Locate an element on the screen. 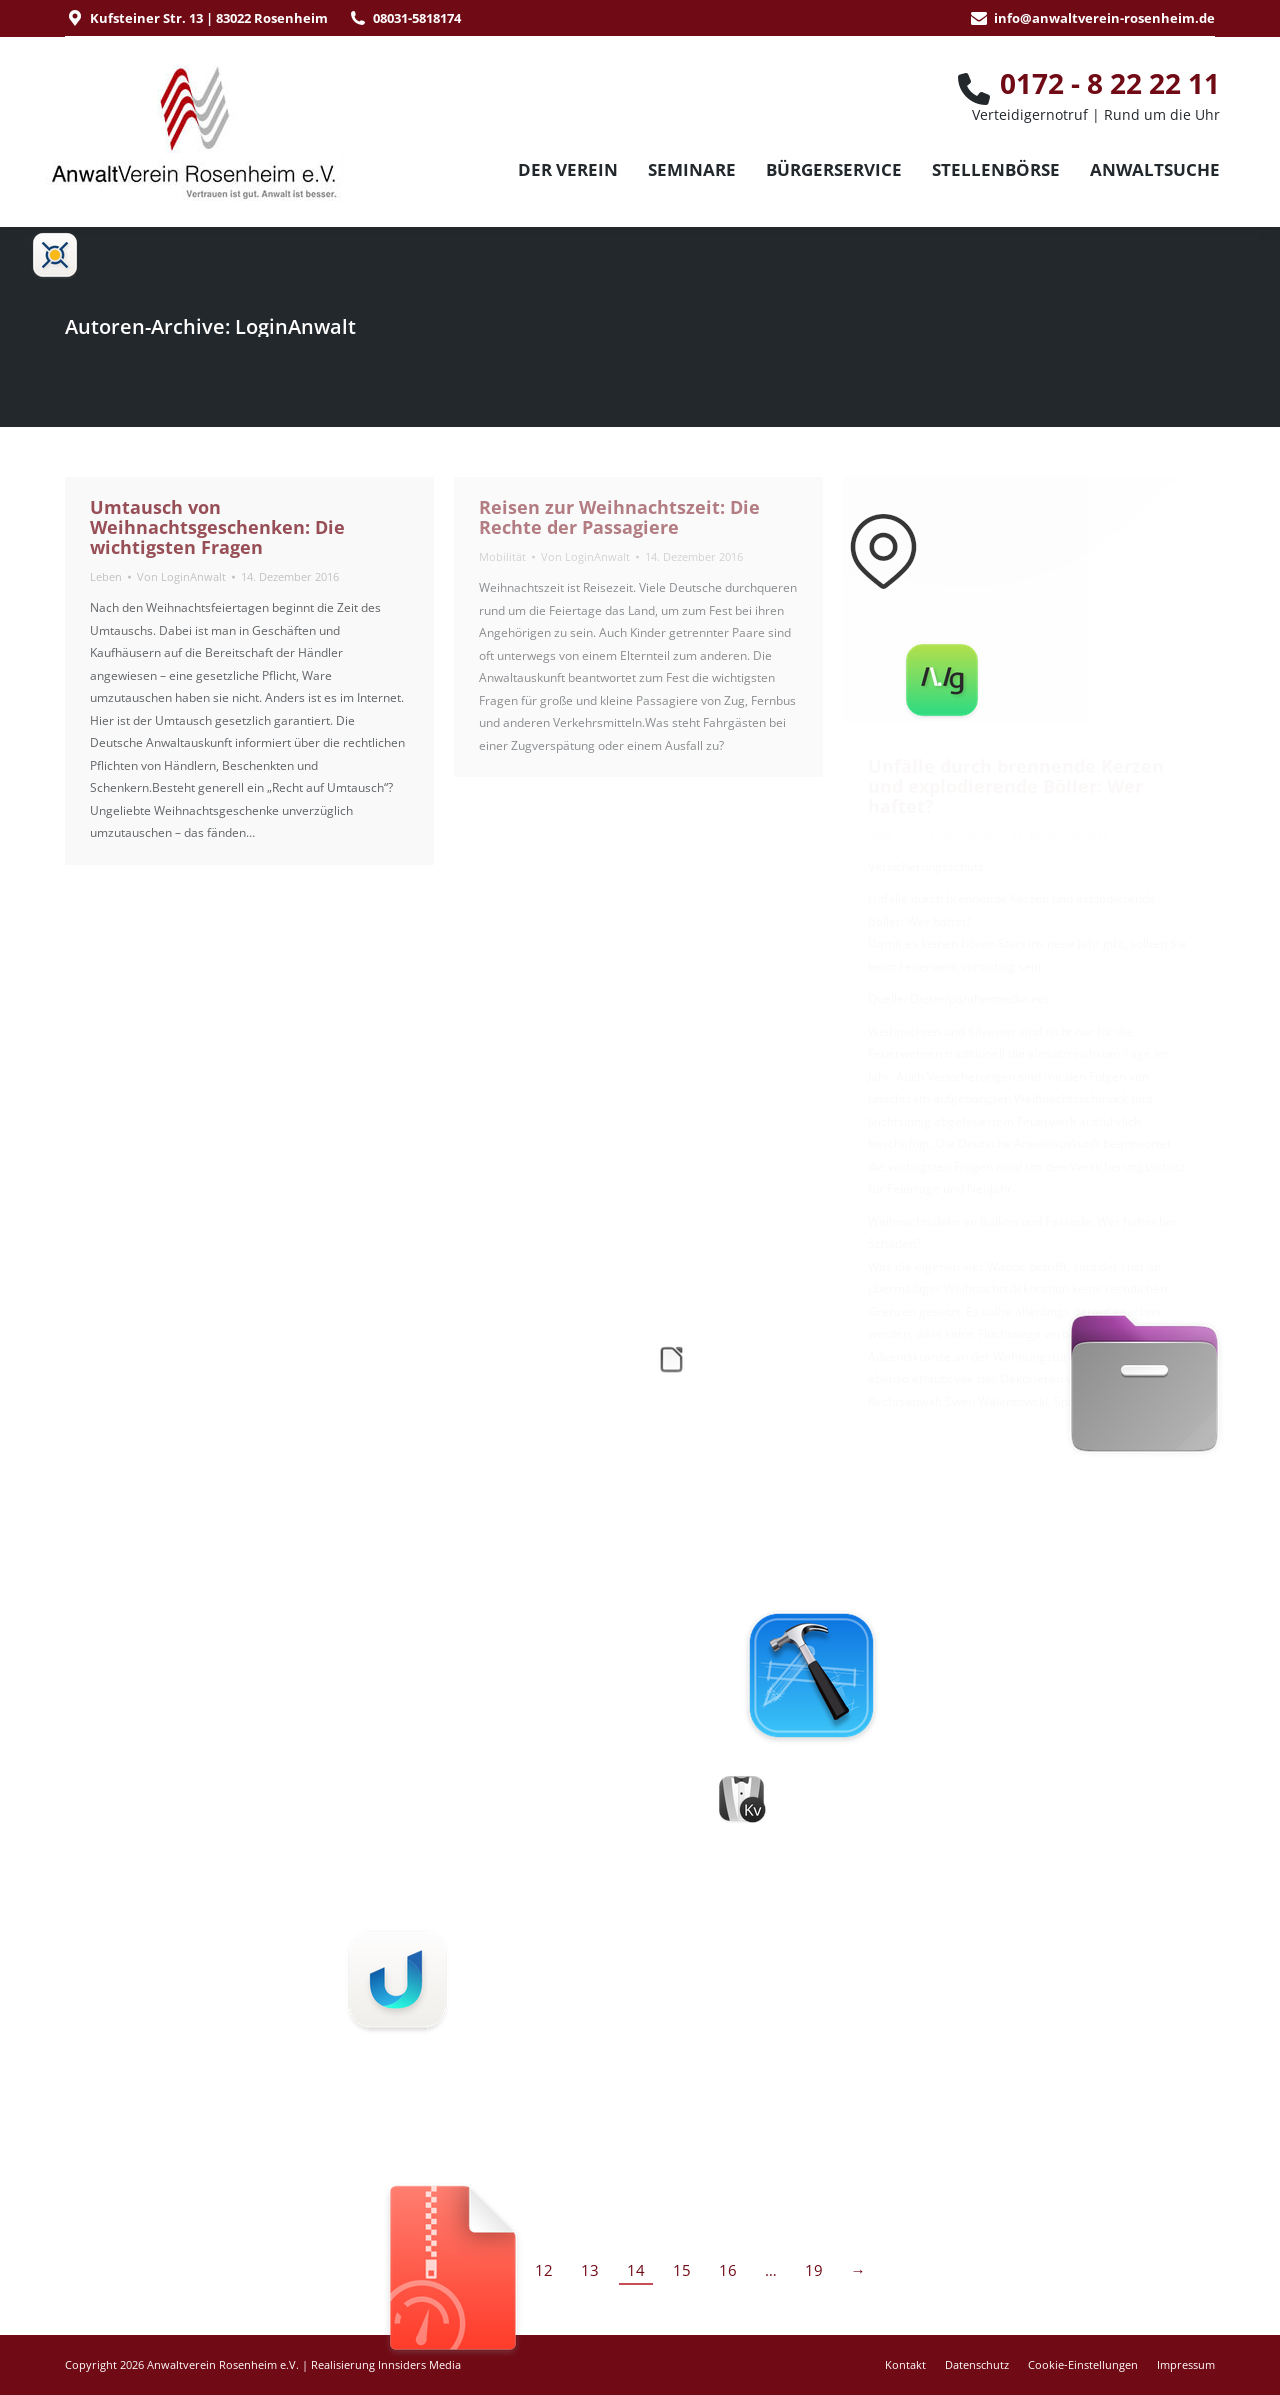 Image resolution: width=1280 pixels, height=2395 pixels. an rpm package file for linux software installation is located at coordinates (453, 2271).